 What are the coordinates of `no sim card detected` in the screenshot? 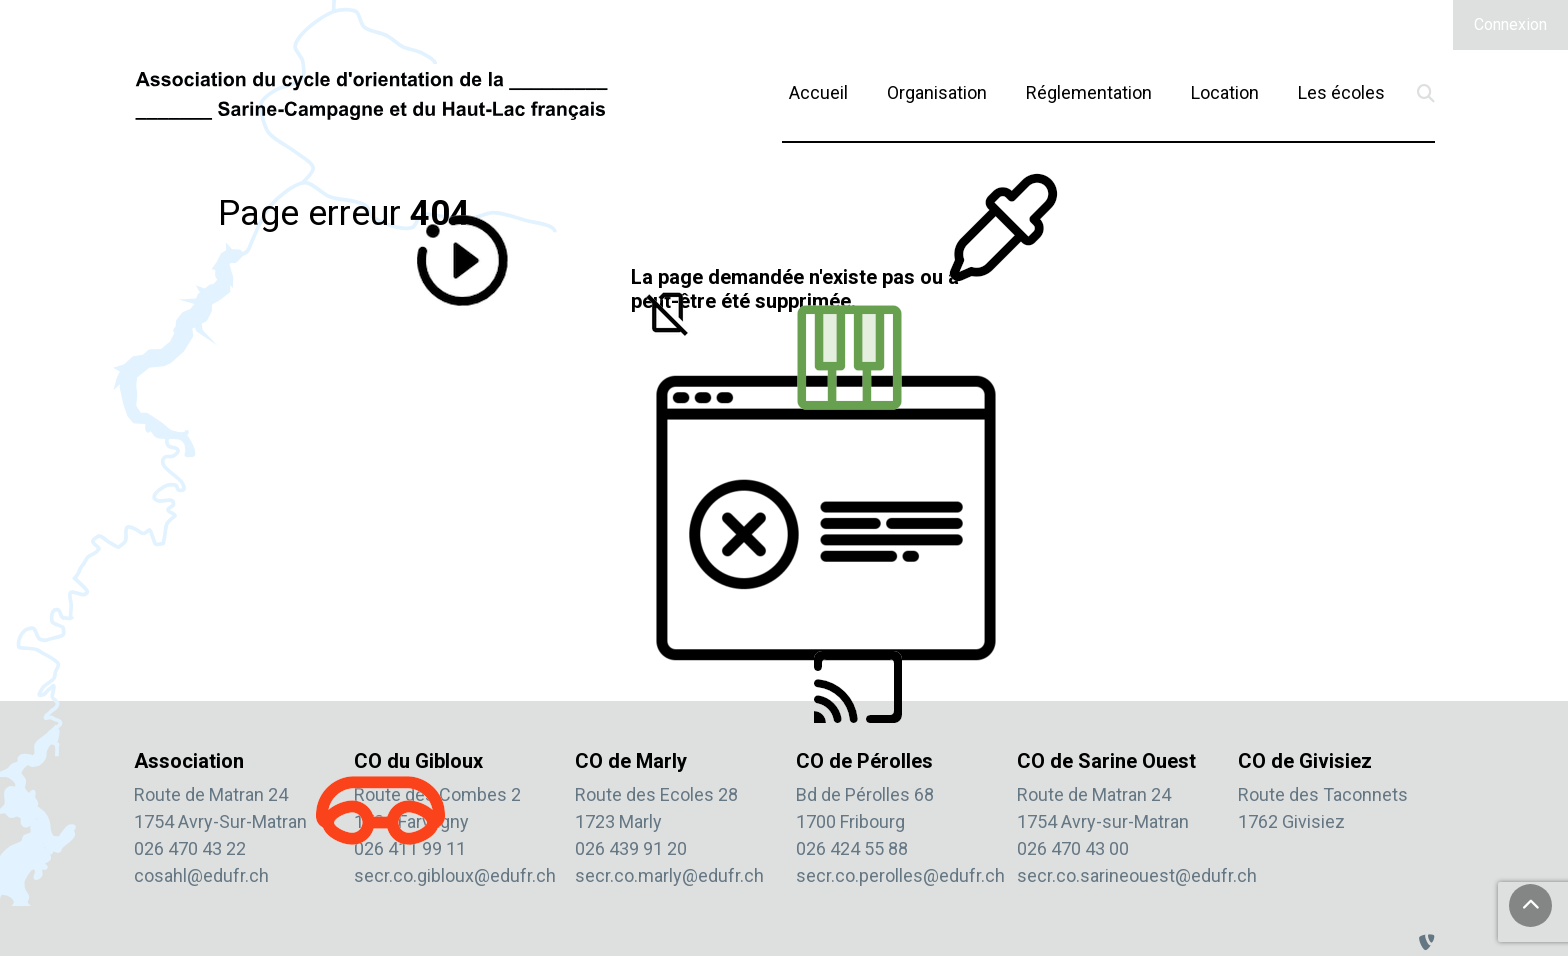 It's located at (667, 312).